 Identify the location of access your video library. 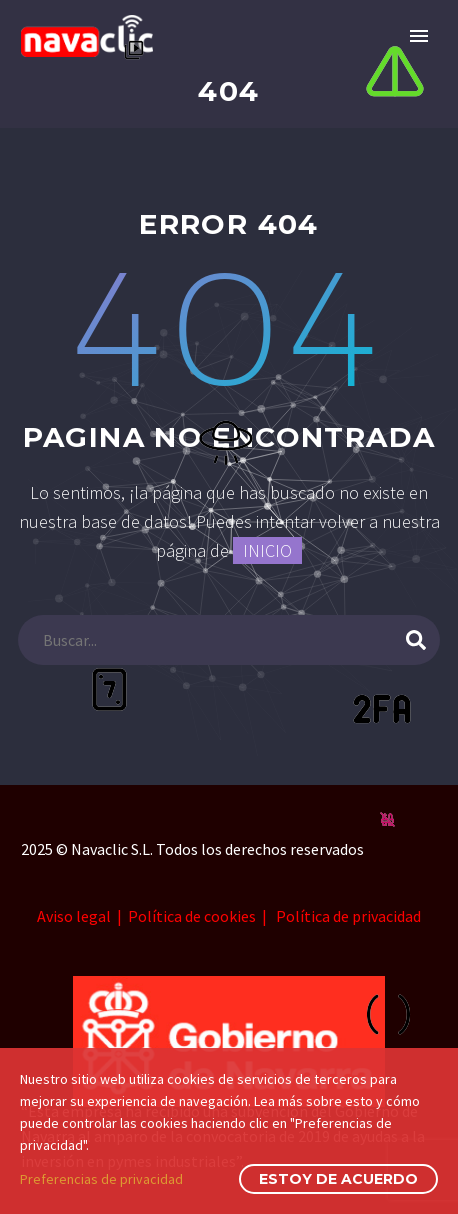
(134, 50).